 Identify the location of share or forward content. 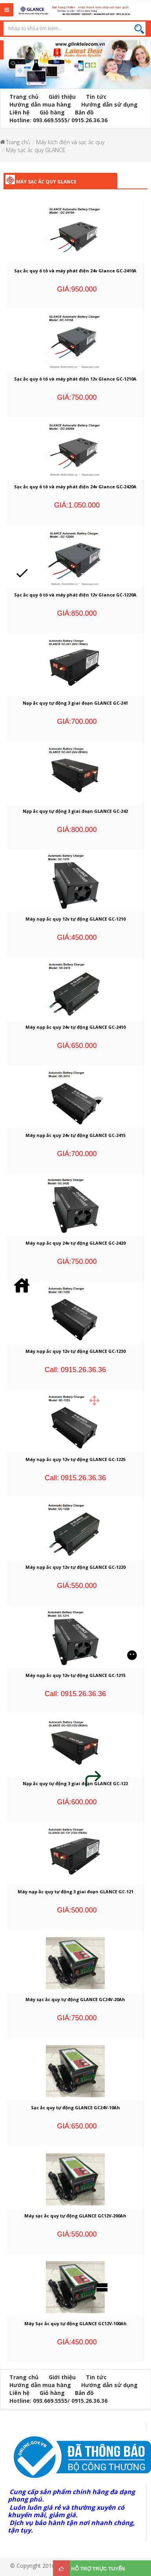
(93, 1778).